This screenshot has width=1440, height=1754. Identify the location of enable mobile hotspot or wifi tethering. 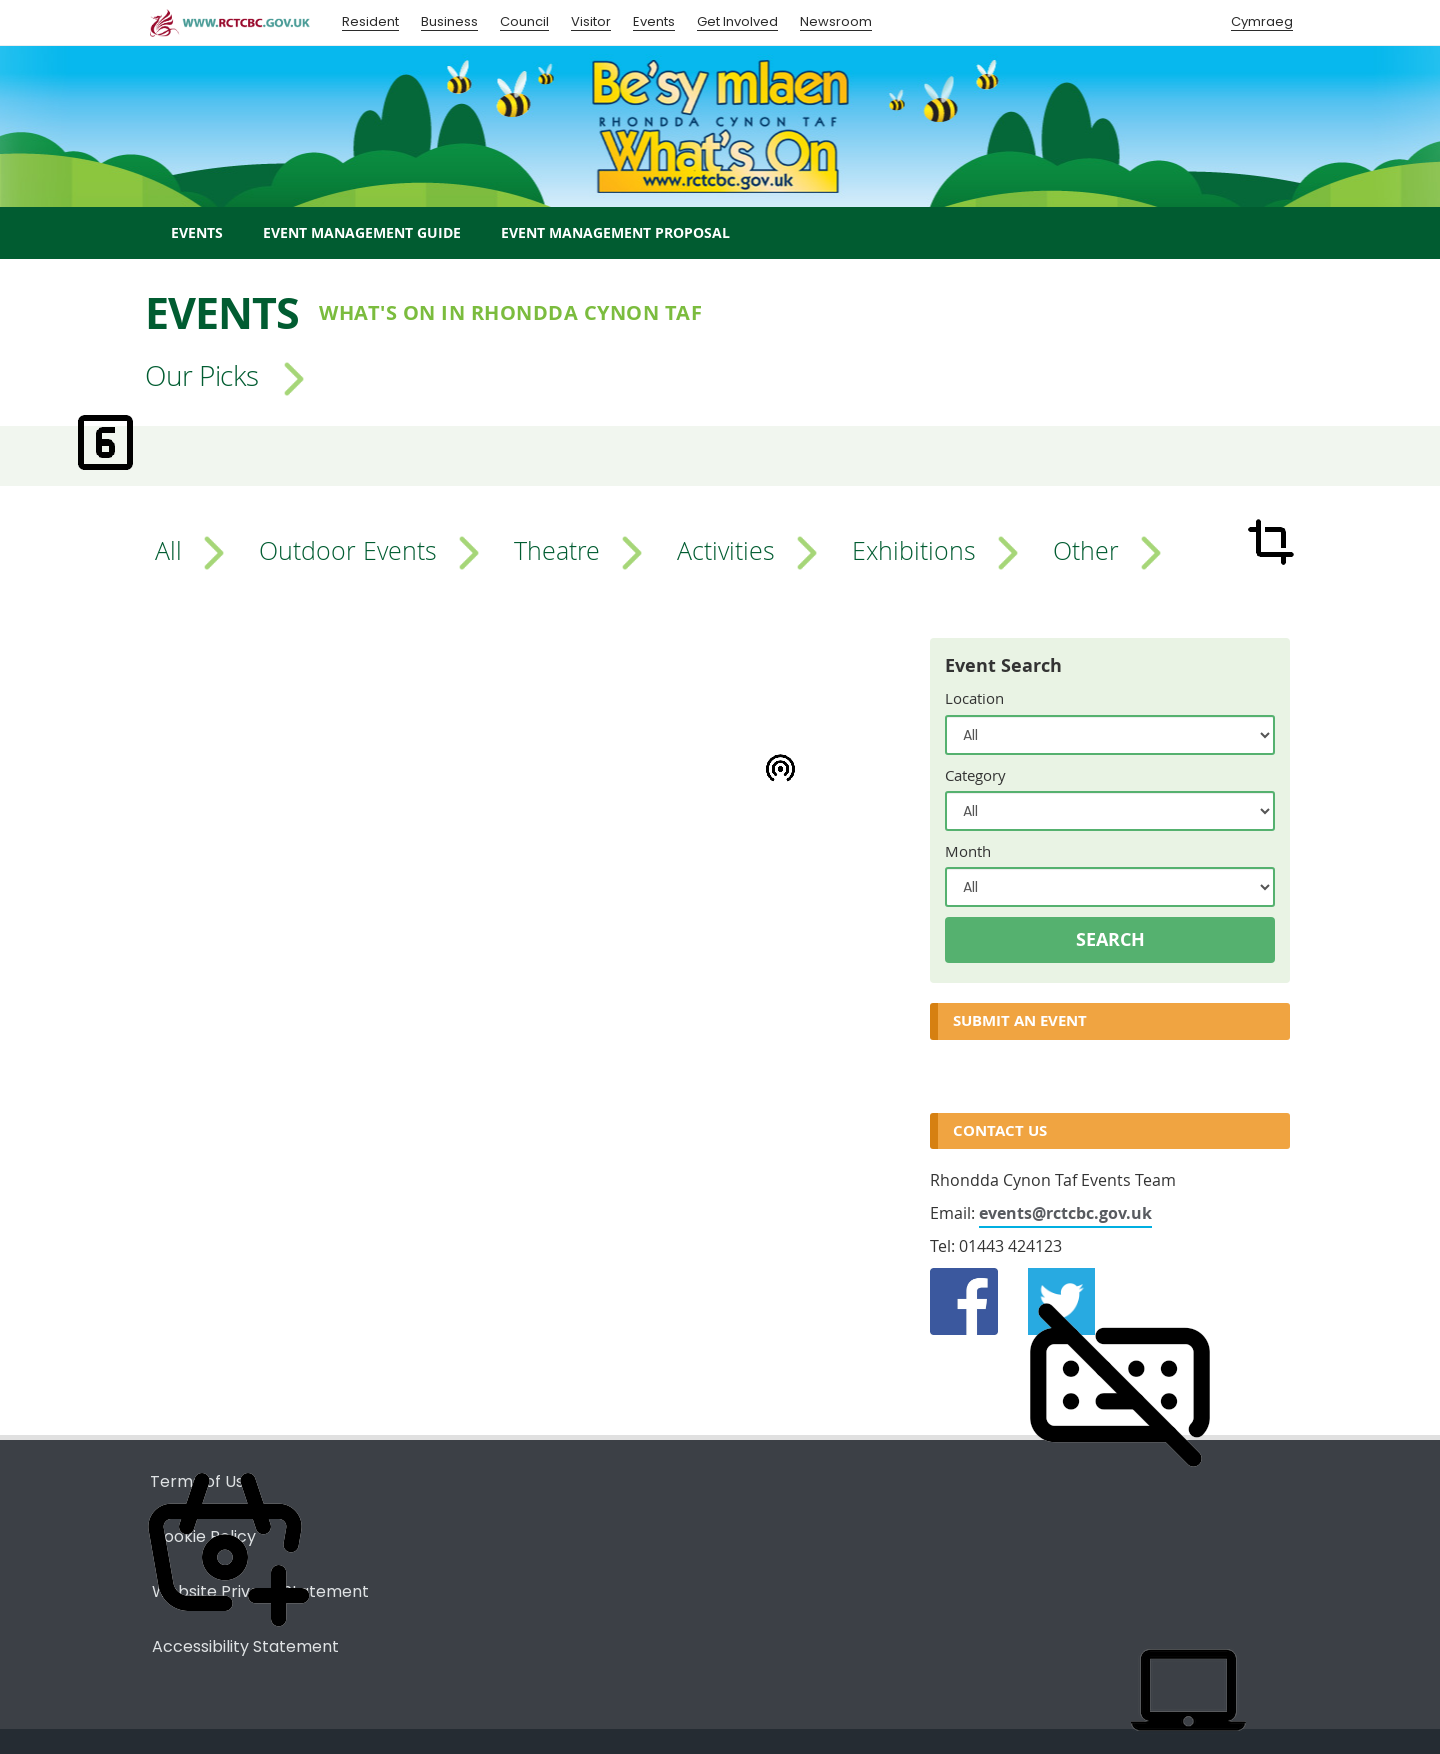
(780, 767).